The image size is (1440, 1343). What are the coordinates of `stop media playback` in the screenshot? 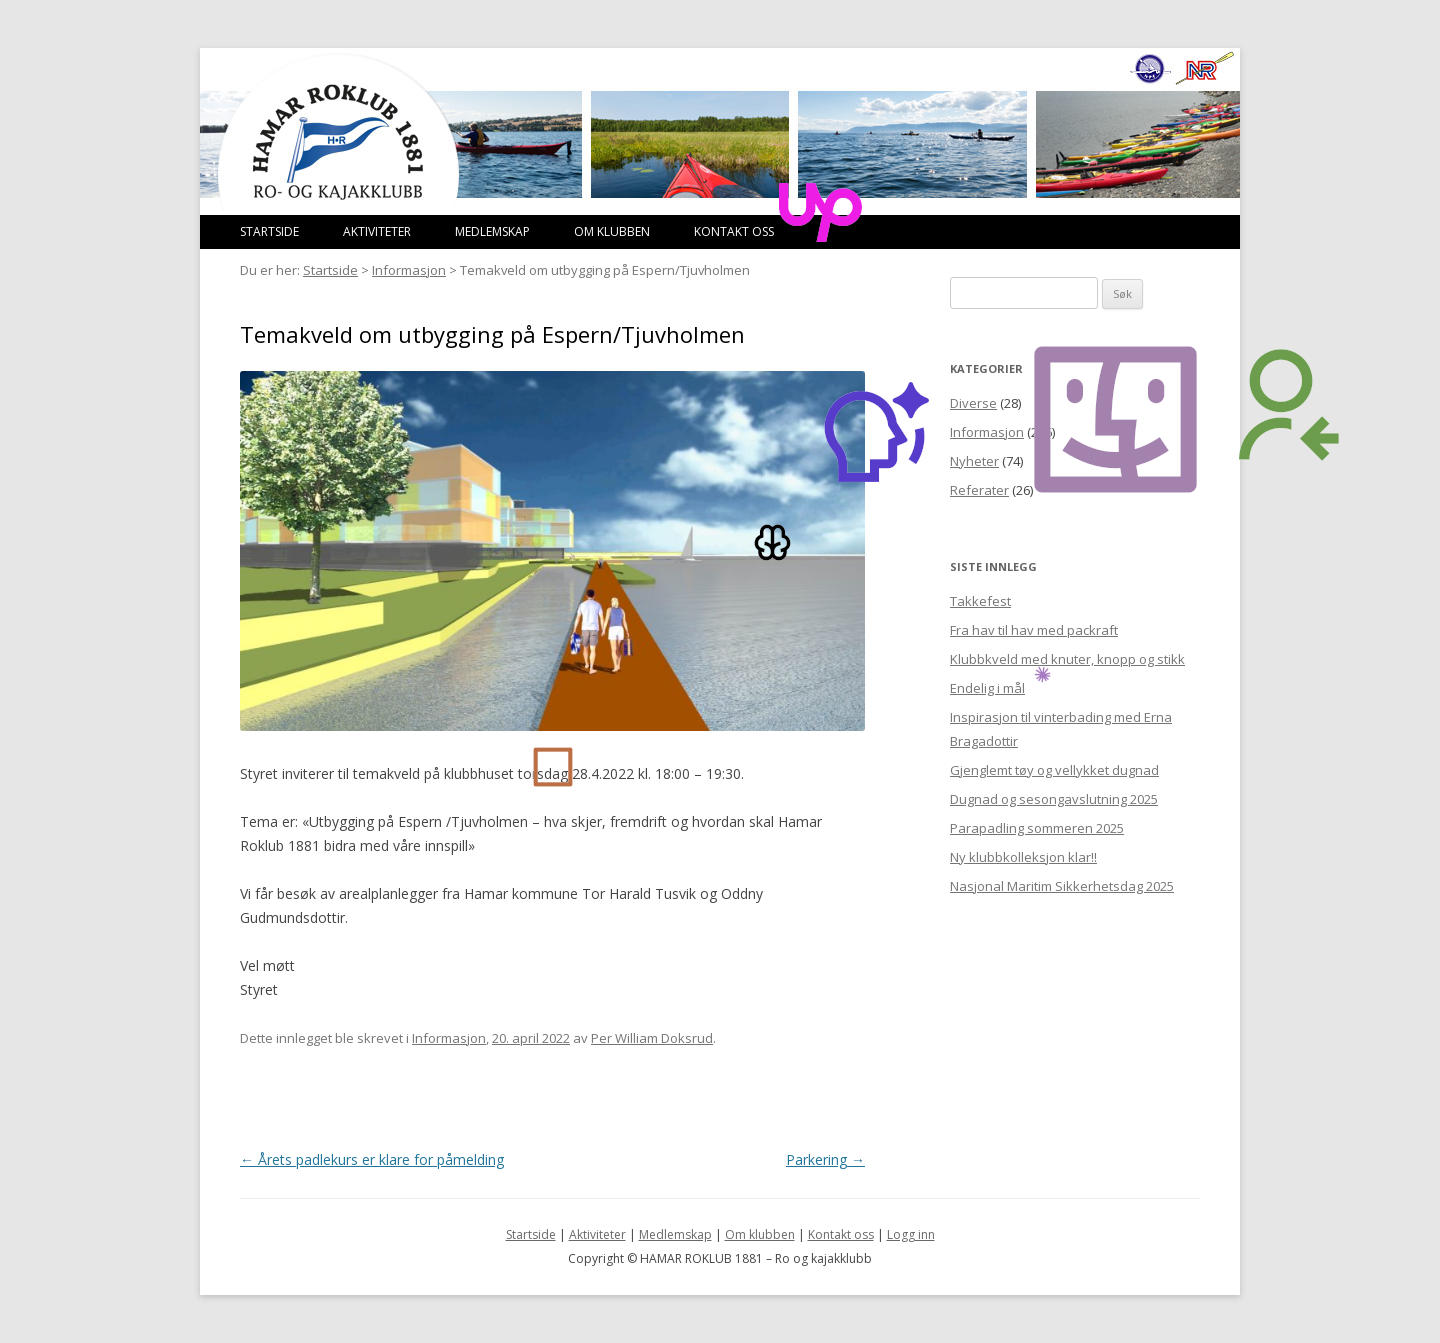 It's located at (553, 767).